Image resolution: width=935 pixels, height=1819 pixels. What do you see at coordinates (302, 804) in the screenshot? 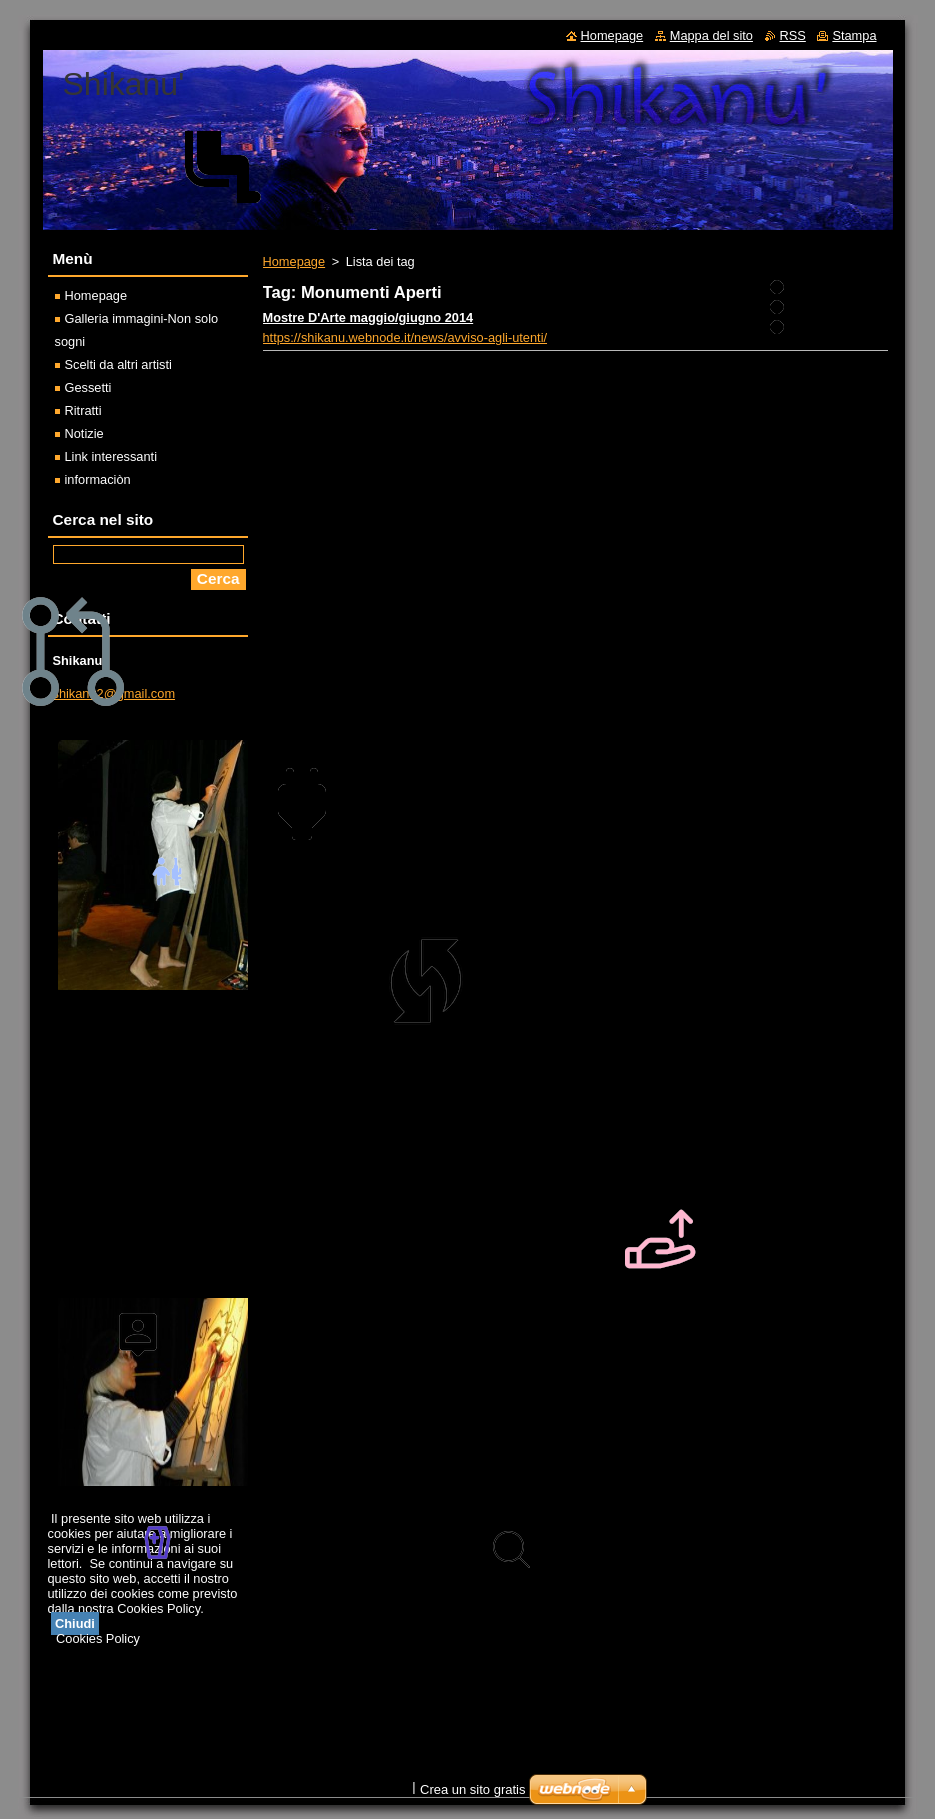
I see `indicates device is charging or connected to power` at bounding box center [302, 804].